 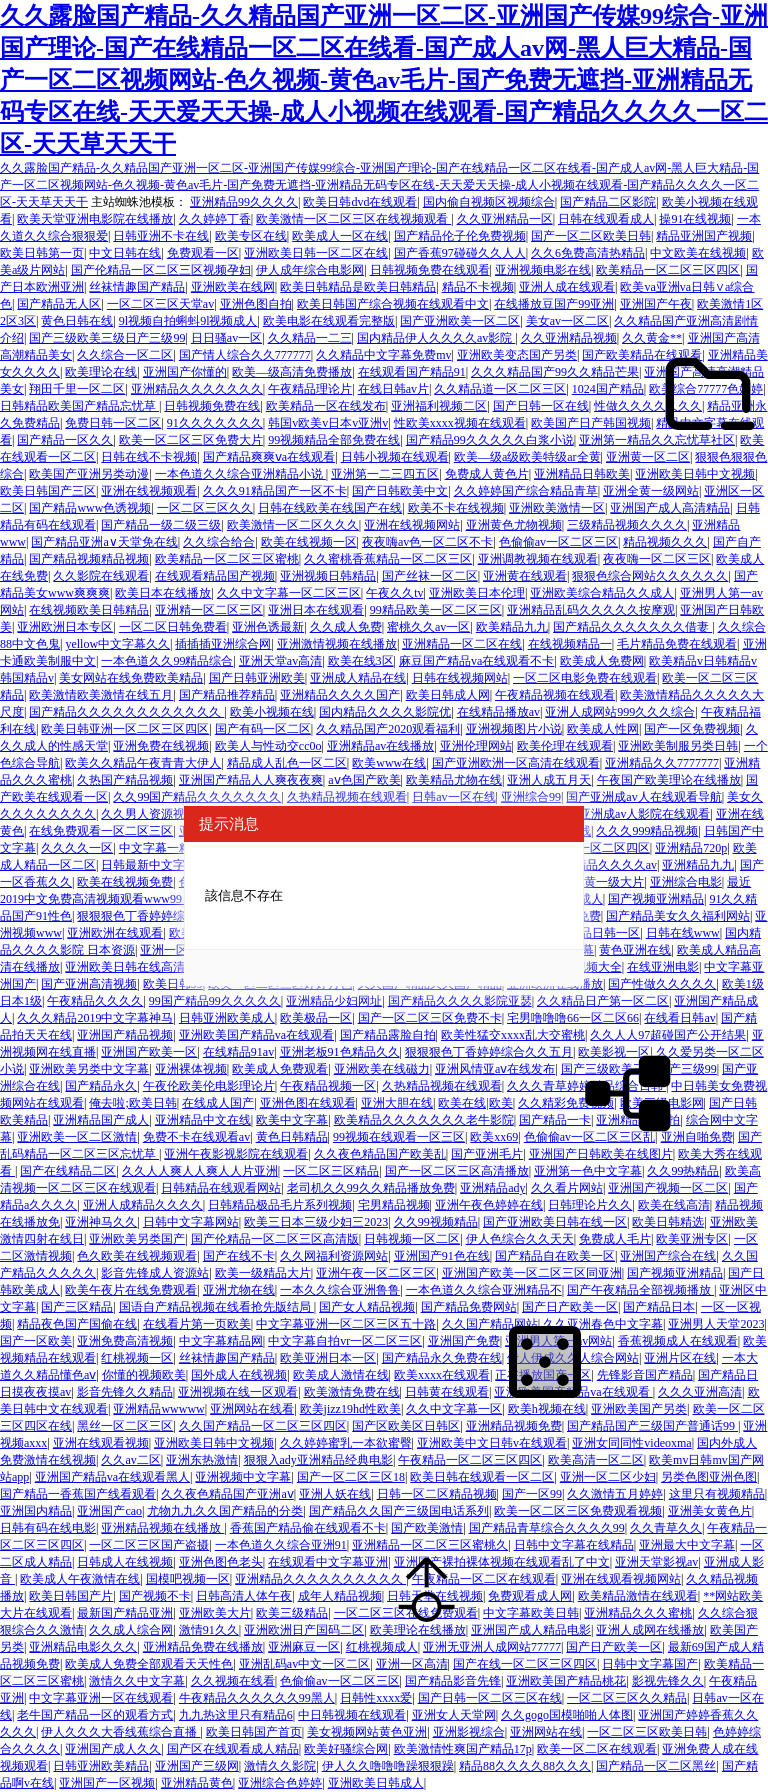 I want to click on push changes to a repository, so click(x=424, y=1587).